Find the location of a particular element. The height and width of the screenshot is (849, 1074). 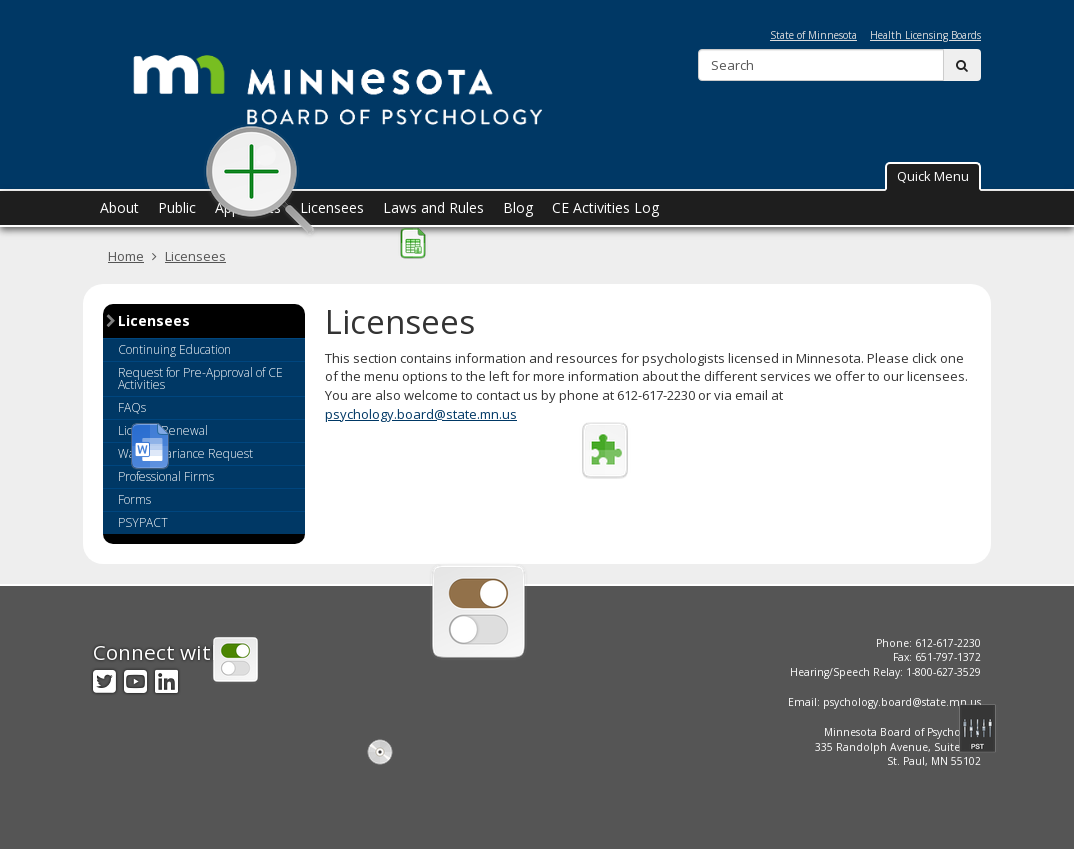

access plugin settings in GarageBand is located at coordinates (977, 729).